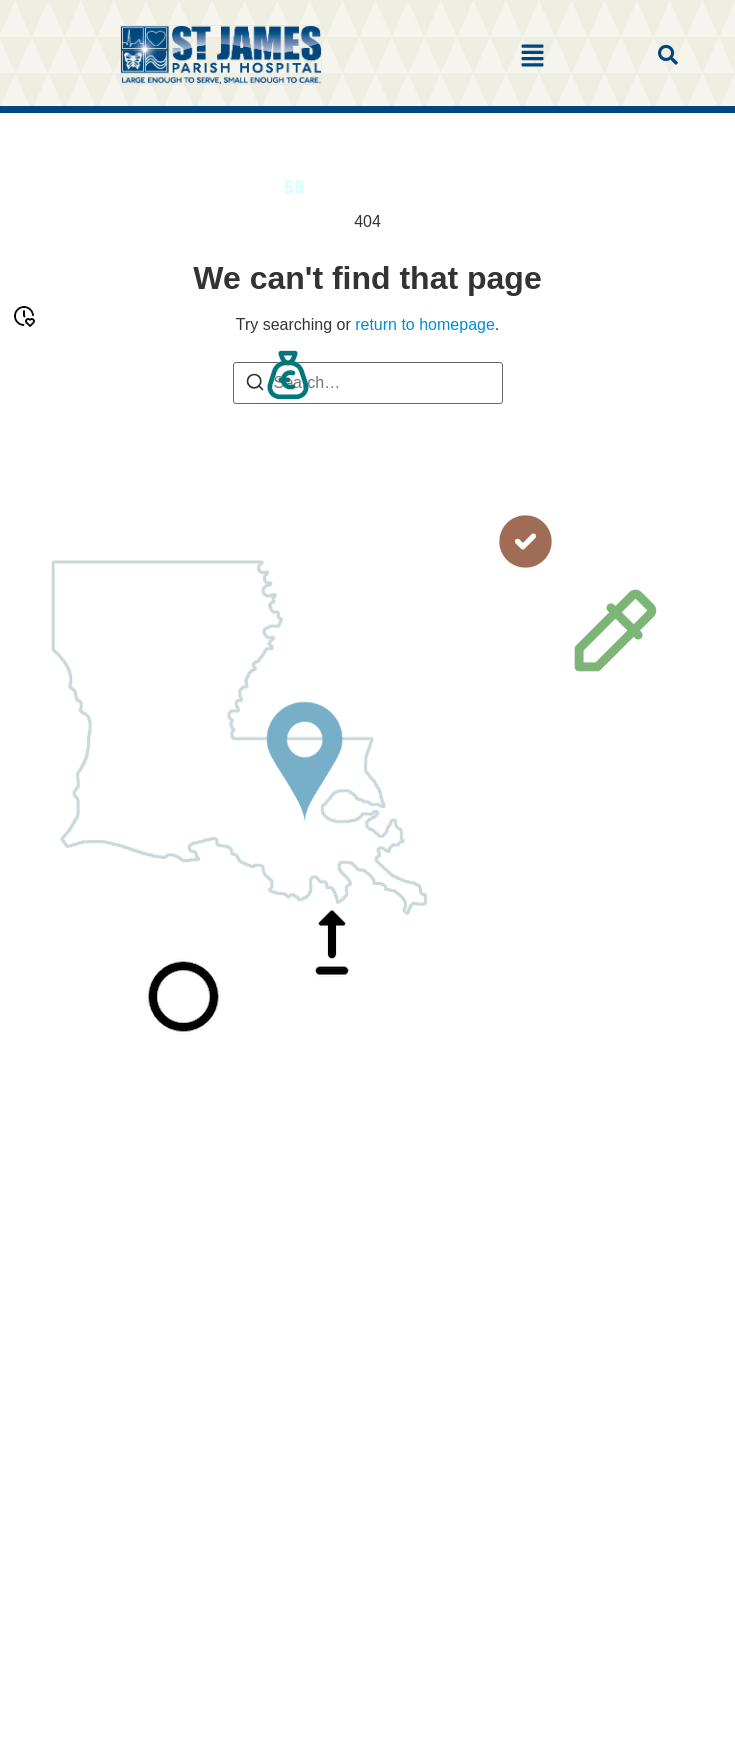 The width and height of the screenshot is (735, 1740). I want to click on indicates item number 58 in a list or sequence, so click(294, 187).